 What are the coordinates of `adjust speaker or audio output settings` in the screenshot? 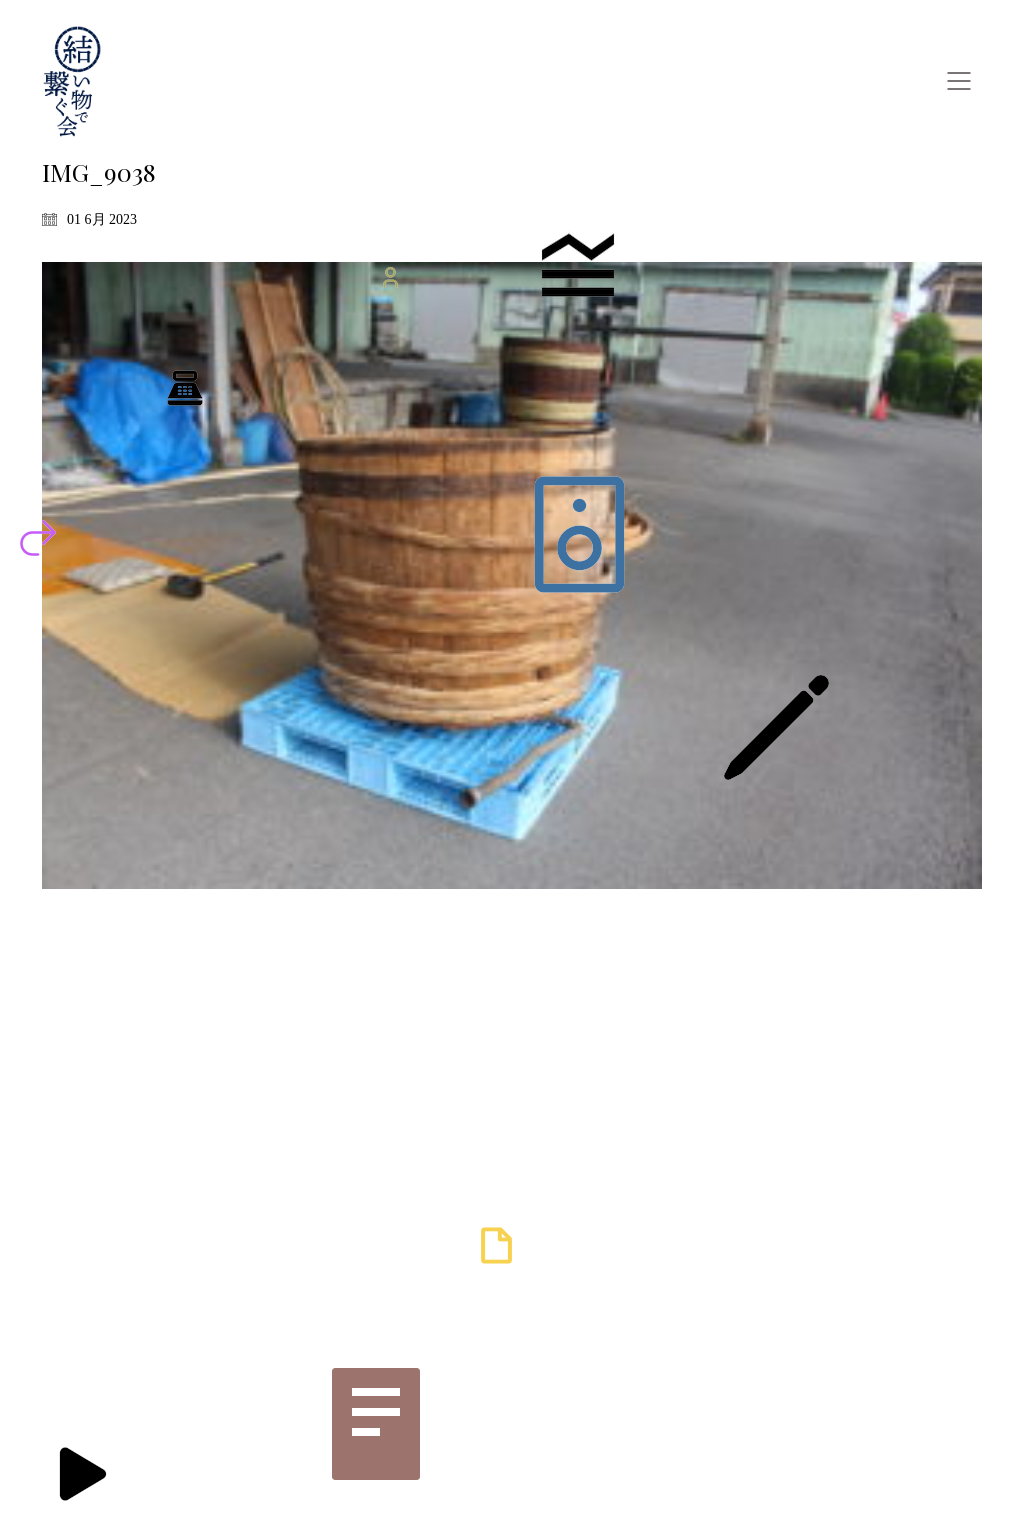 It's located at (579, 534).